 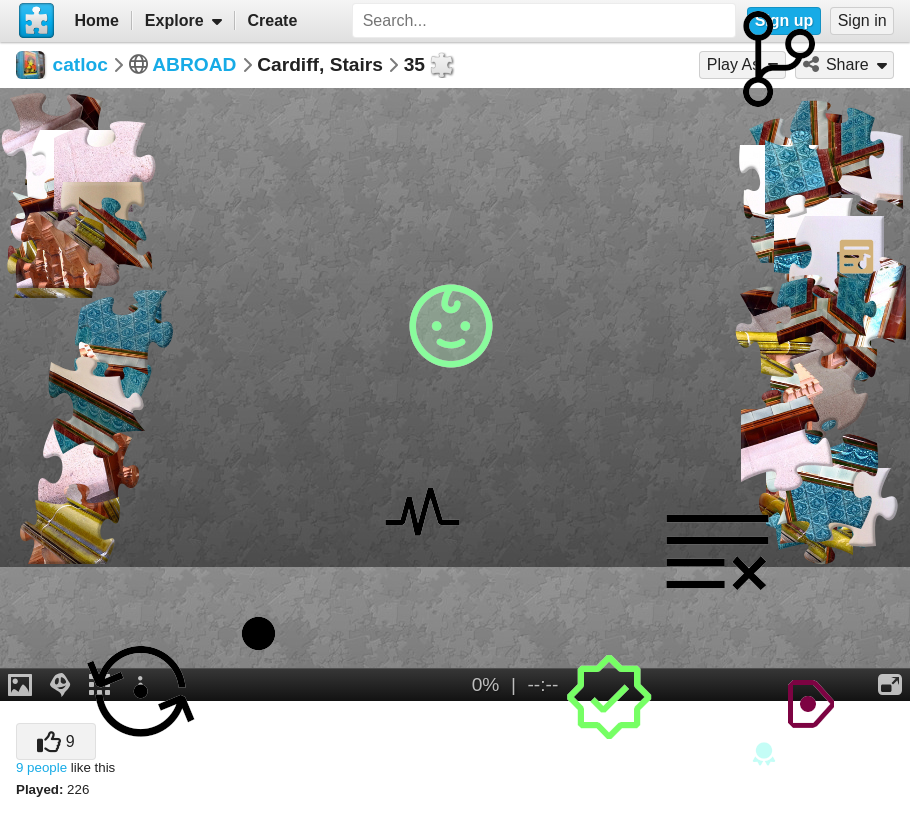 What do you see at coordinates (856, 256) in the screenshot?
I see `view your music playlist` at bounding box center [856, 256].